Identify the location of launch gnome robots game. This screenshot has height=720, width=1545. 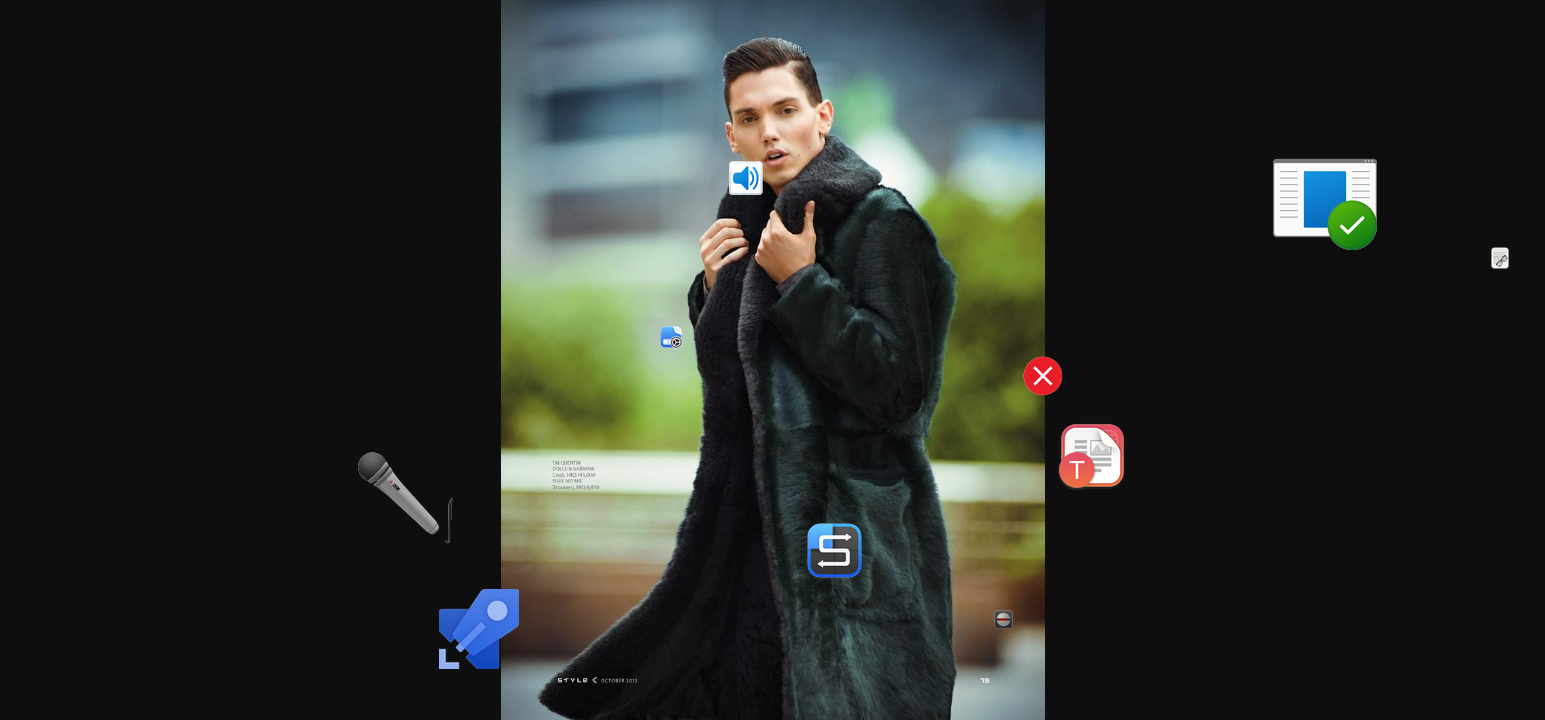
(1003, 619).